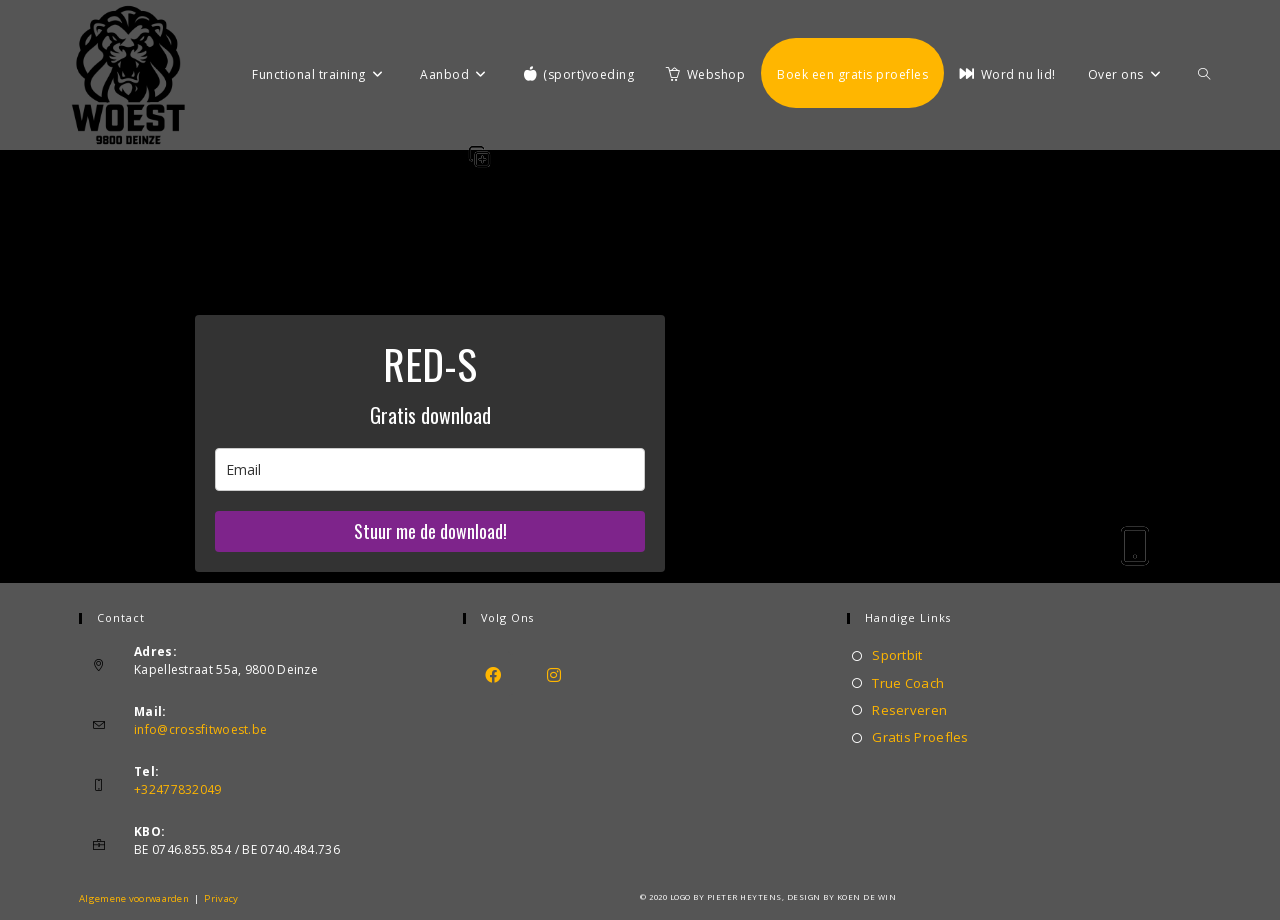  I want to click on duplicate and add a new item, so click(479, 156).